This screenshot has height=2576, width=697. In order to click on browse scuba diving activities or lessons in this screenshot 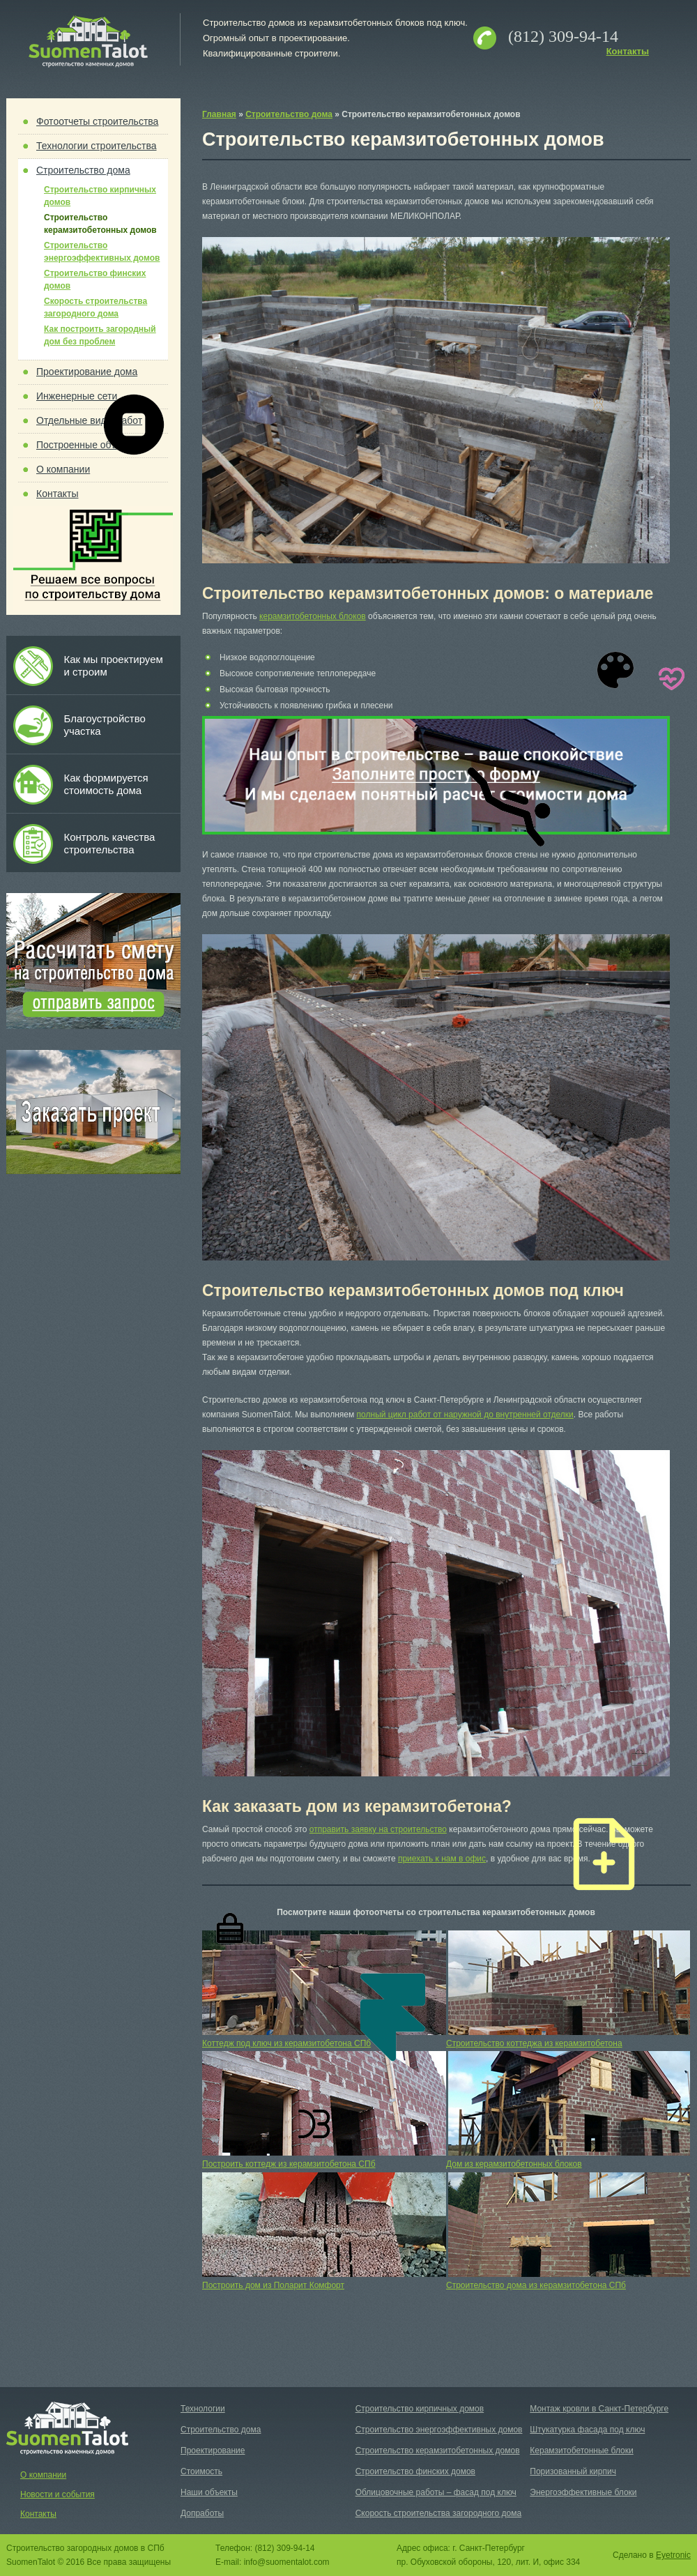, I will do `click(511, 811)`.